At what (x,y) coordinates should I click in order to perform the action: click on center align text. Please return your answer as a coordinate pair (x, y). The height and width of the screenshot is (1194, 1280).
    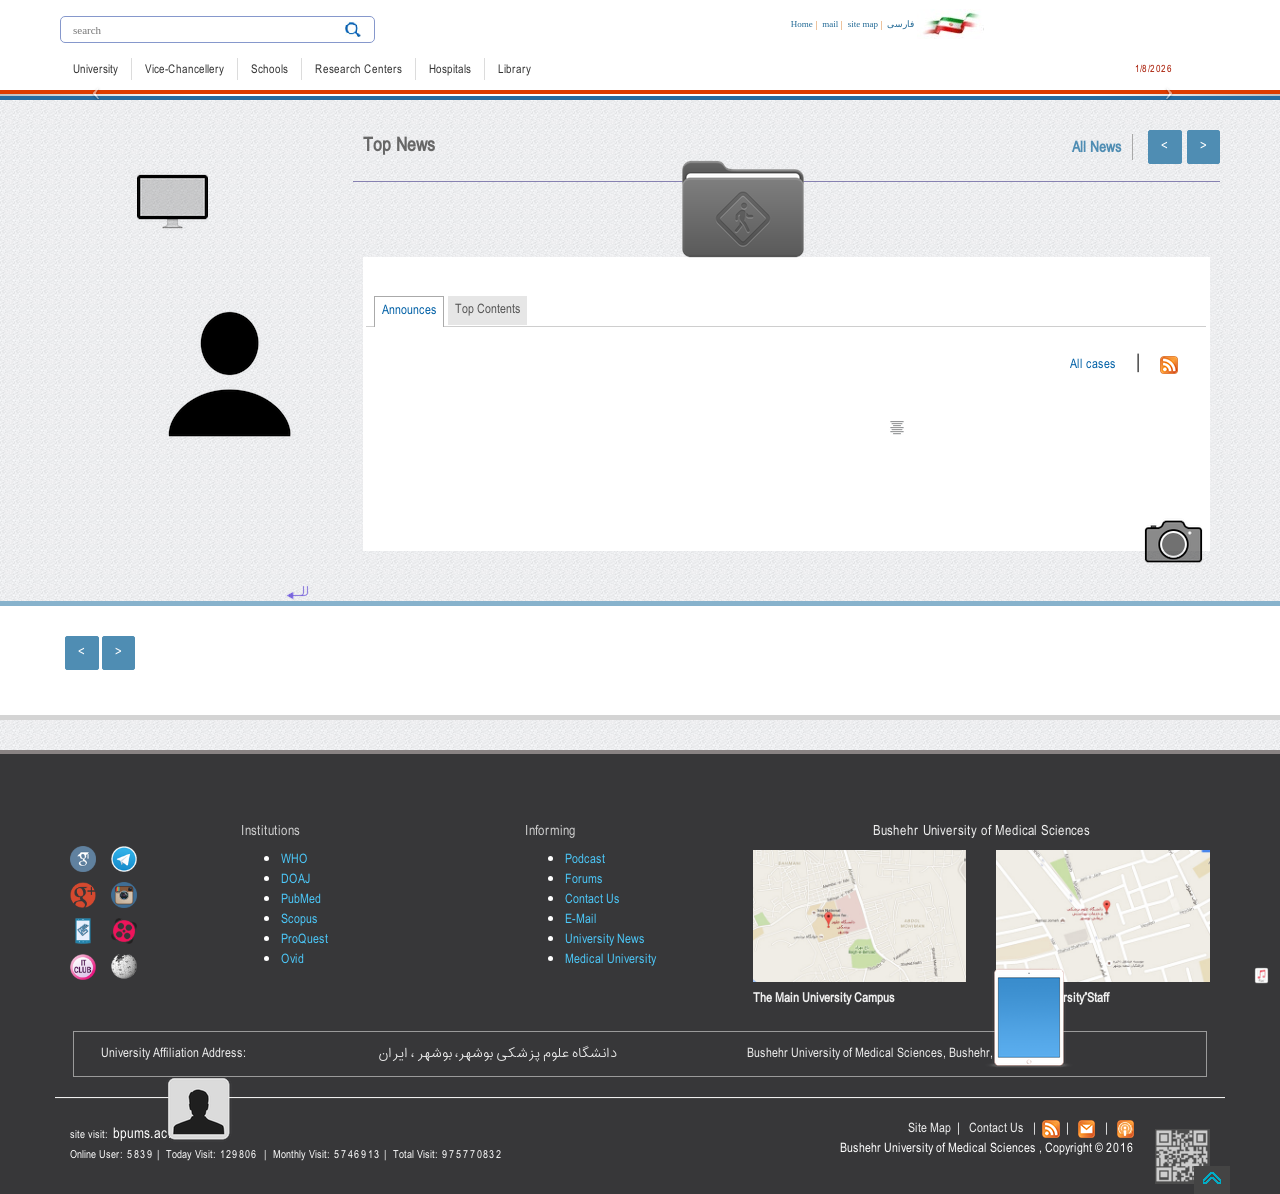
    Looking at the image, I should click on (897, 428).